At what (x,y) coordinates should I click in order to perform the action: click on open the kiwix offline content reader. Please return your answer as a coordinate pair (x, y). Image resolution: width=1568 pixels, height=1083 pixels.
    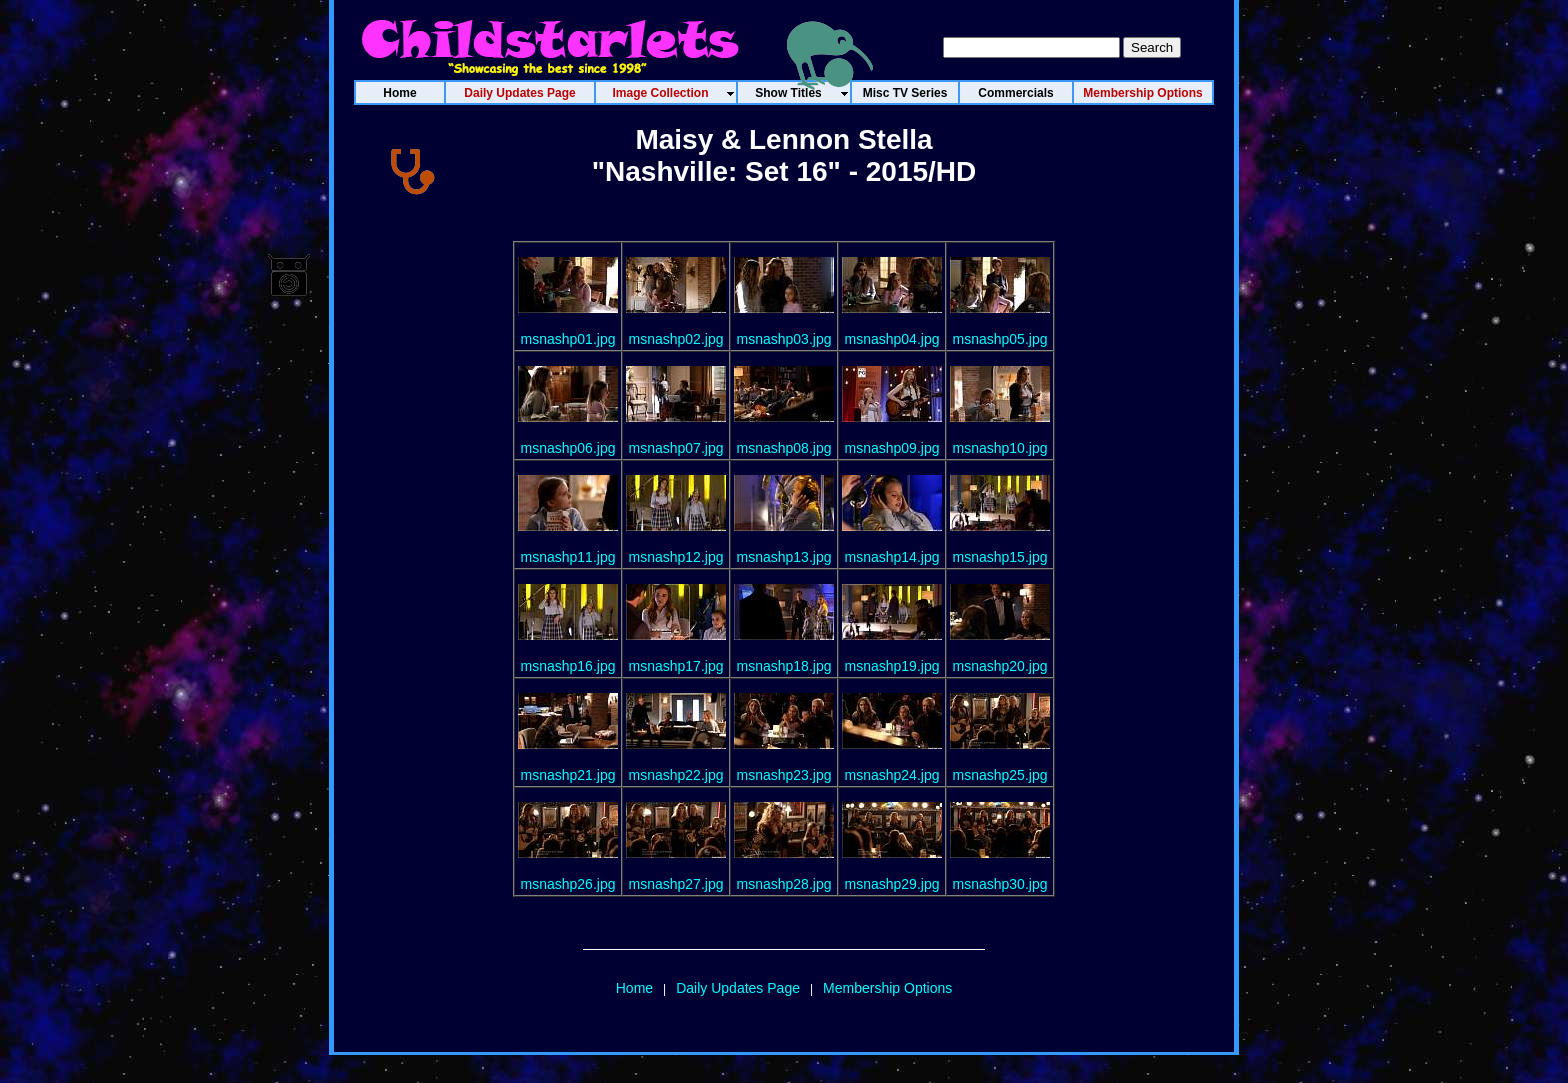
    Looking at the image, I should click on (830, 56).